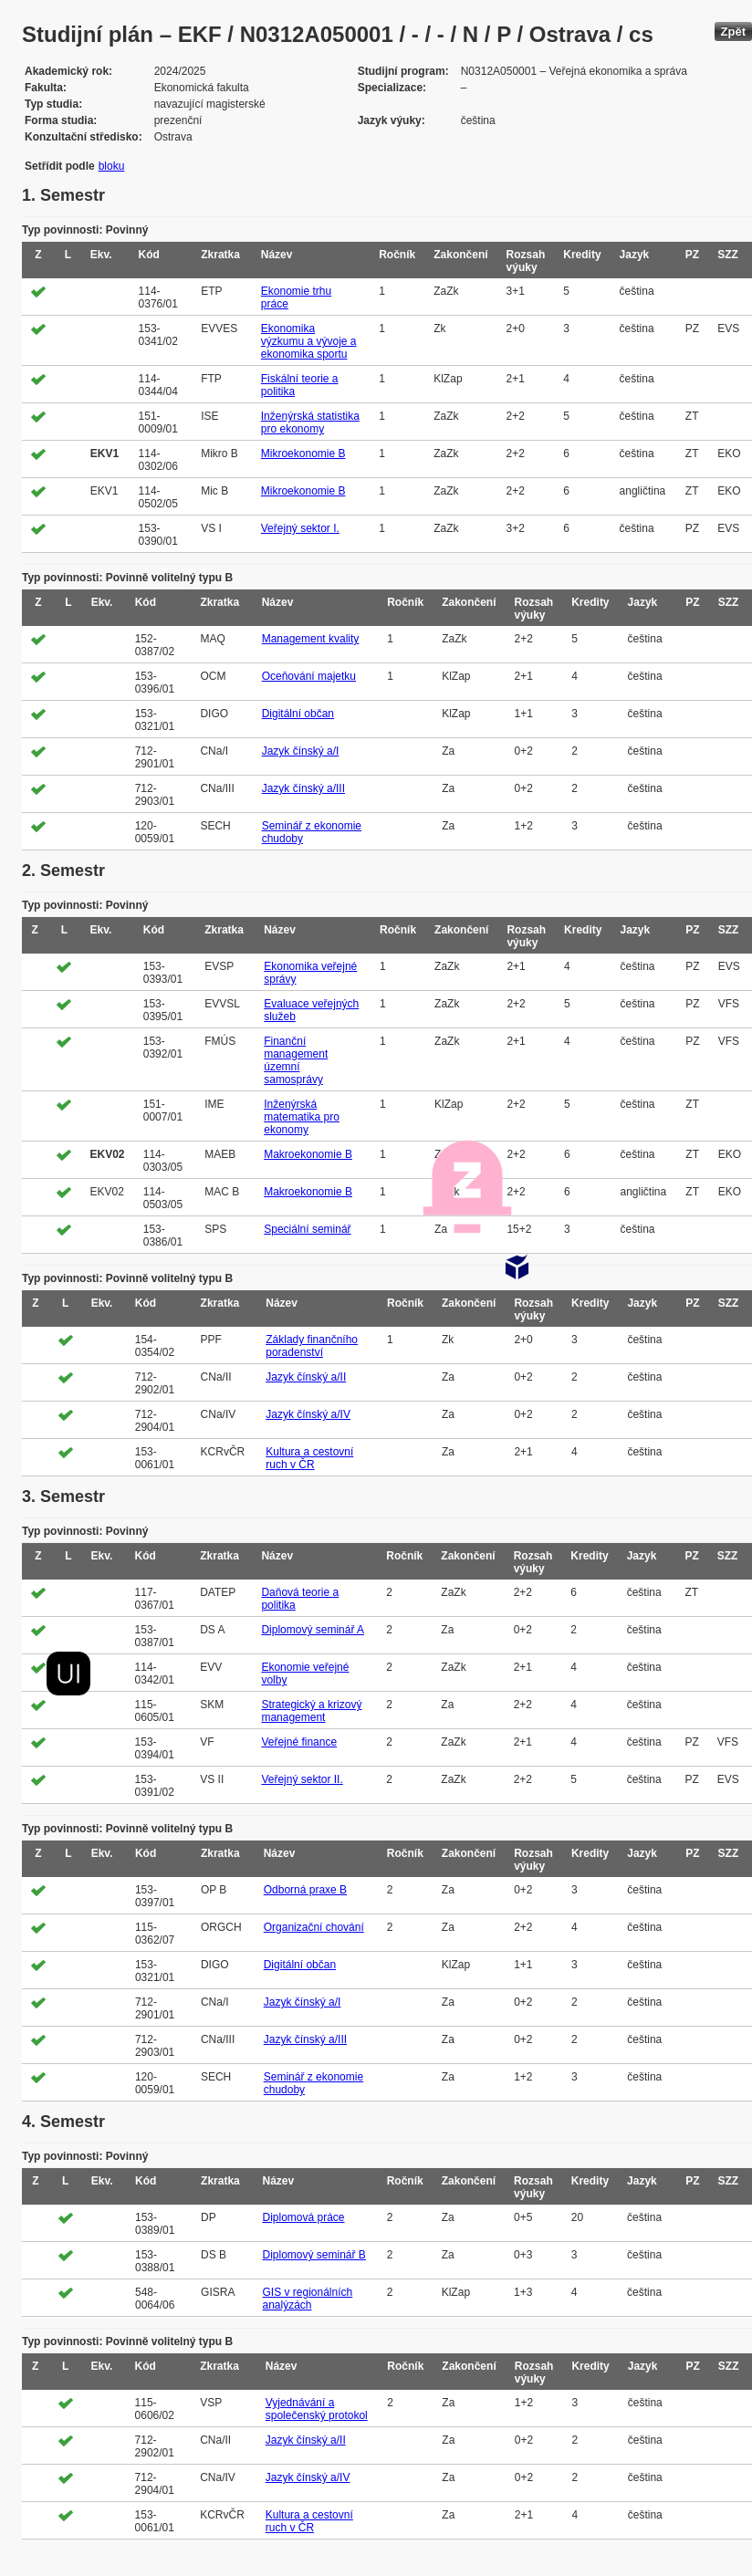 The image size is (752, 2576). What do you see at coordinates (517, 1266) in the screenshot?
I see `semantic web technology or linked data services` at bounding box center [517, 1266].